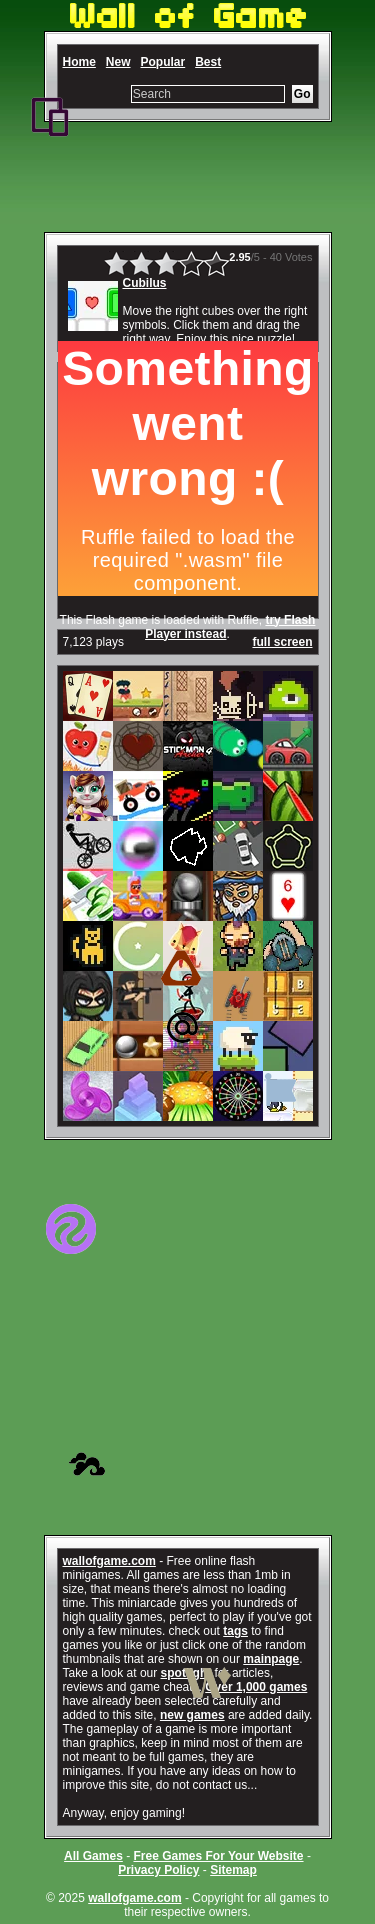 This screenshot has width=375, height=1924. What do you see at coordinates (71, 1229) in the screenshot?
I see `open Roboflow app or website` at bounding box center [71, 1229].